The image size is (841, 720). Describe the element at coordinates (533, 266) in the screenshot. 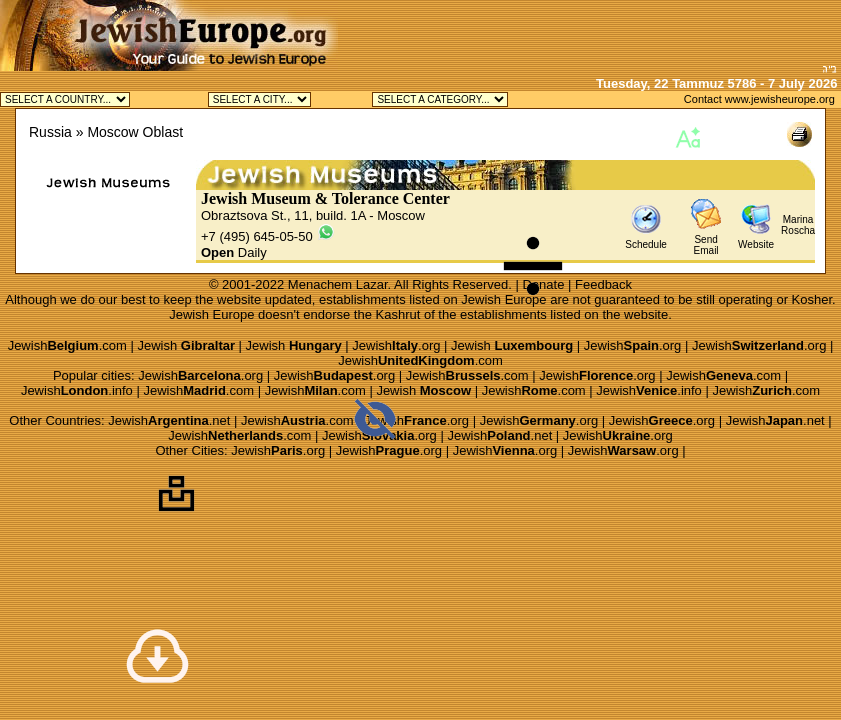

I see `perform division calculation` at that location.